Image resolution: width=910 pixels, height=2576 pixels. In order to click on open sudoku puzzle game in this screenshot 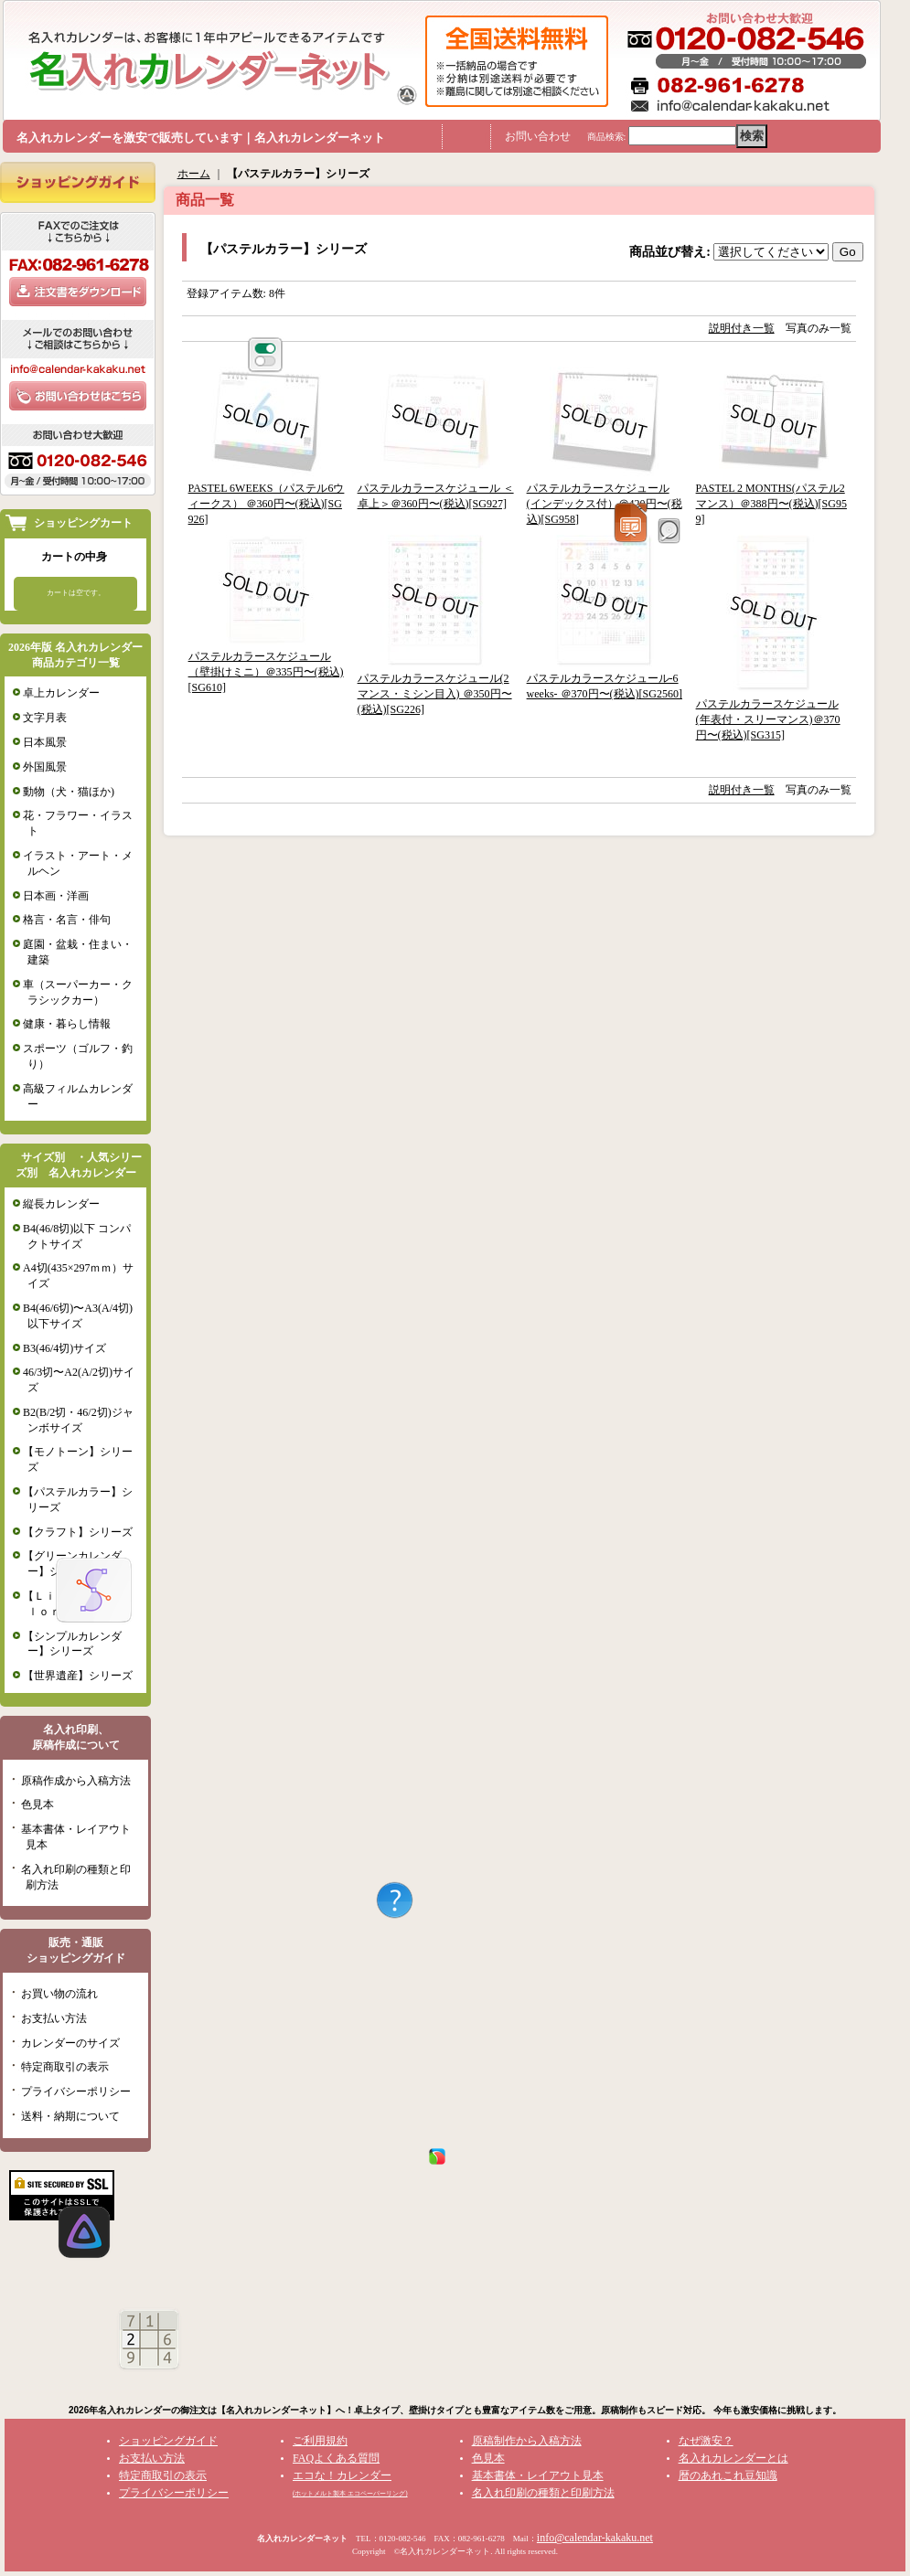, I will do `click(149, 2339)`.